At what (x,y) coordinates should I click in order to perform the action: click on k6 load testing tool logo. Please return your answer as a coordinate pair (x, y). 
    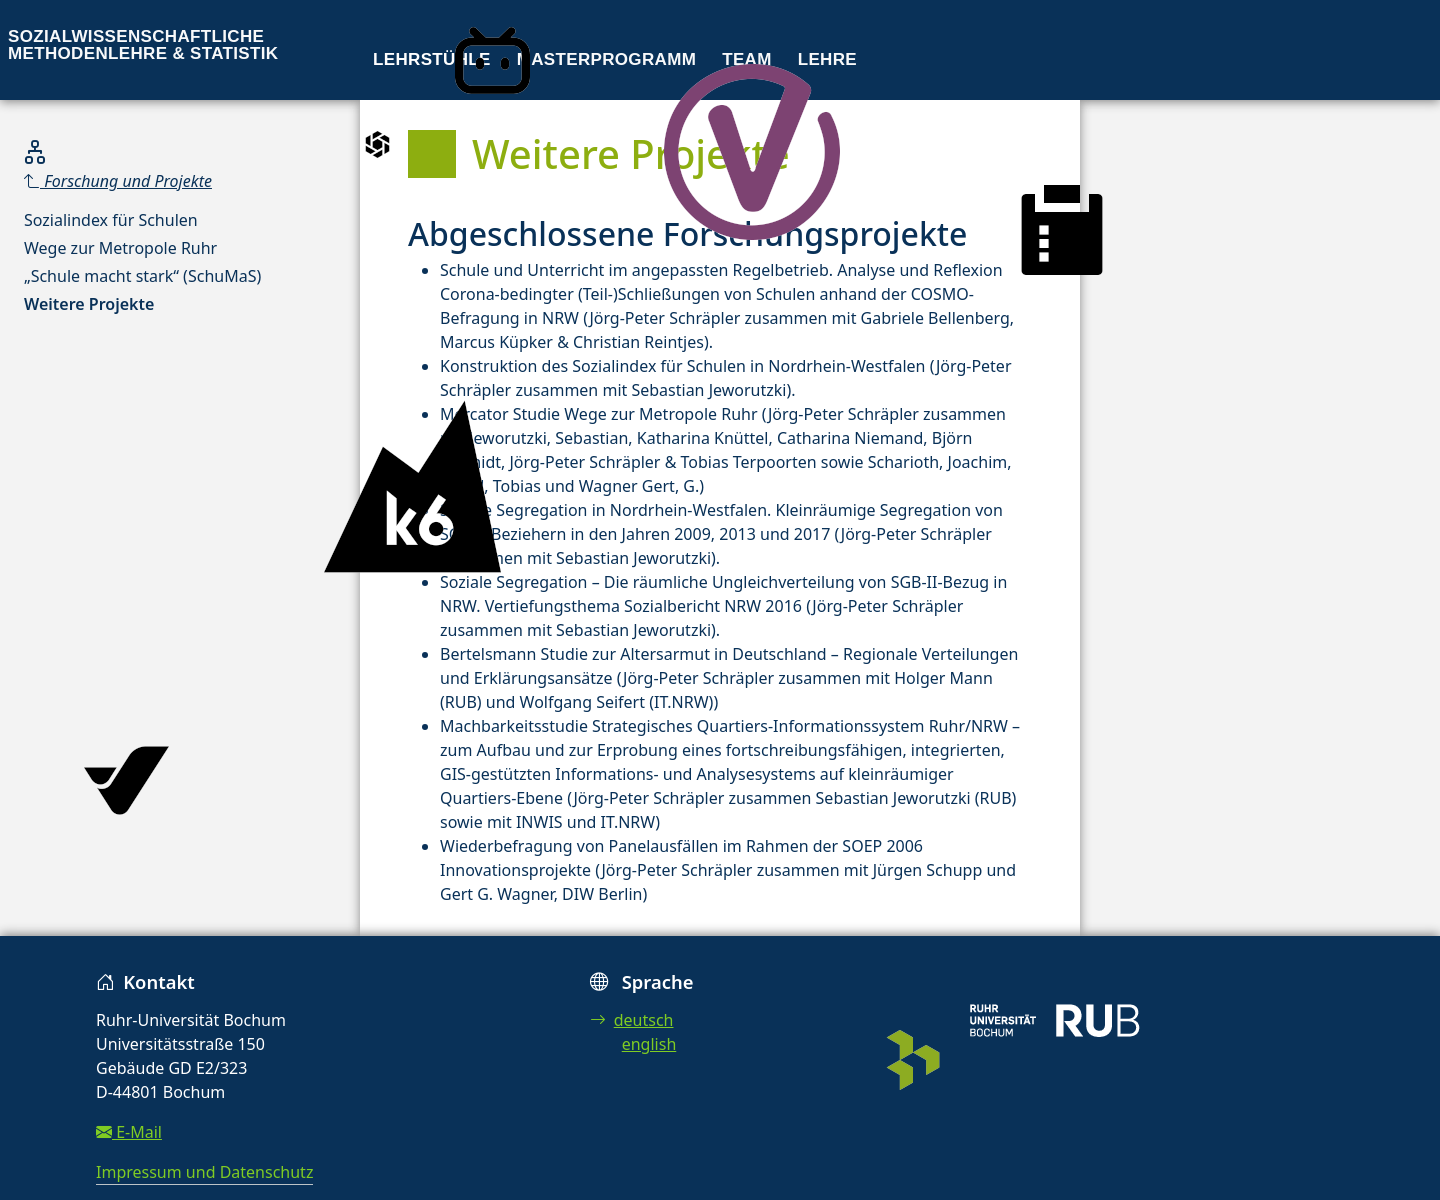
    Looking at the image, I should click on (412, 486).